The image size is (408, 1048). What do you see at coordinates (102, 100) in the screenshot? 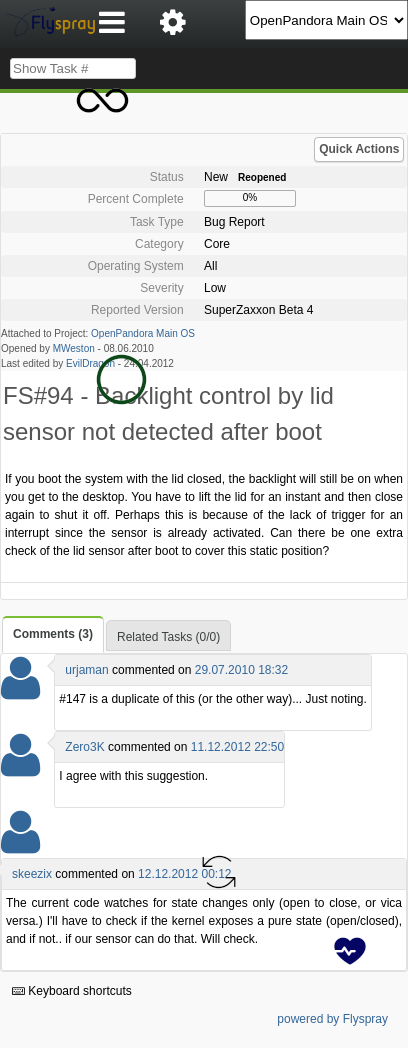
I see `indicates unlimited or infinite content` at bounding box center [102, 100].